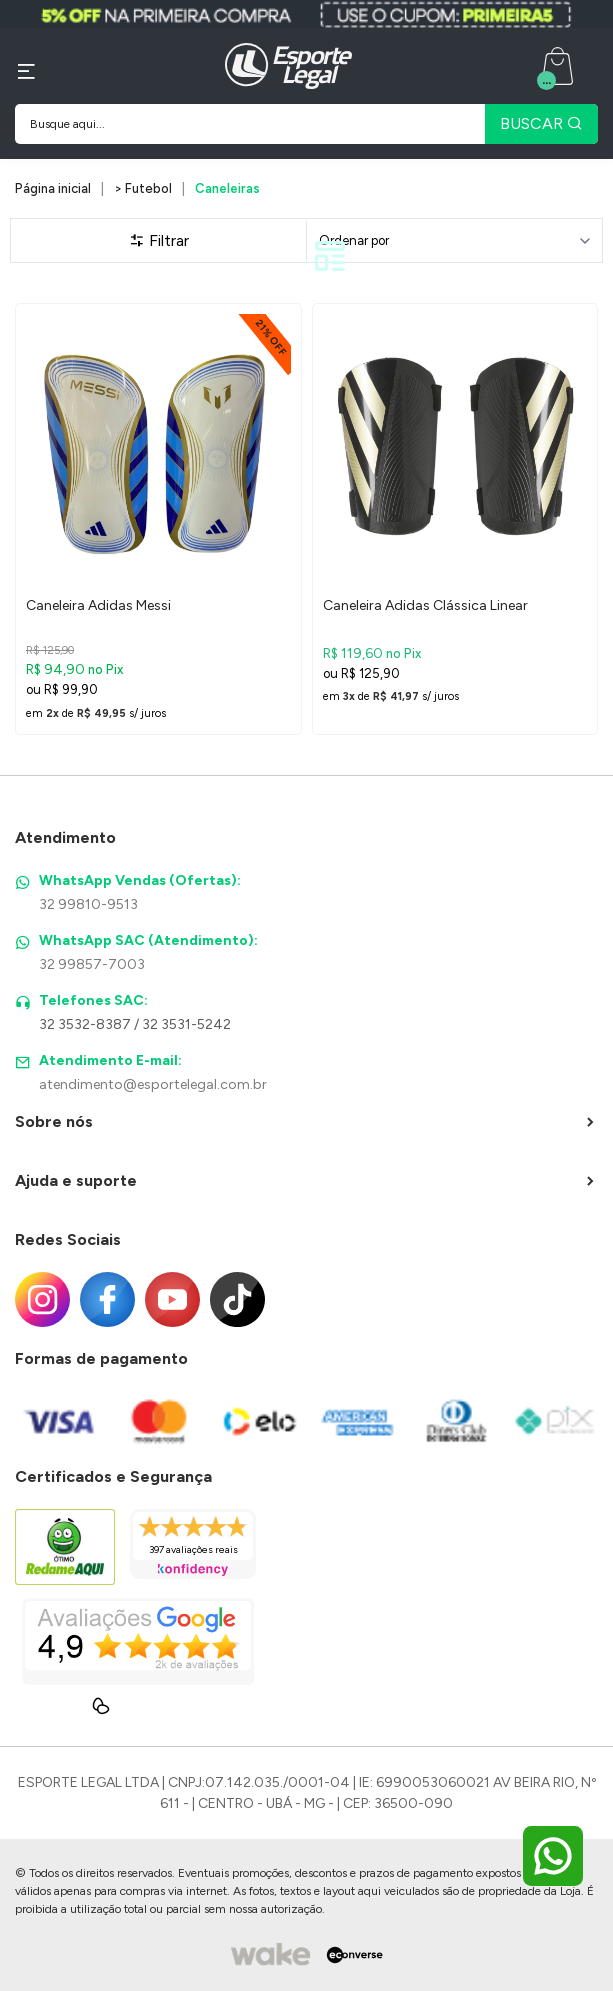 The height and width of the screenshot is (1991, 613). I want to click on access page or document templates, so click(330, 256).